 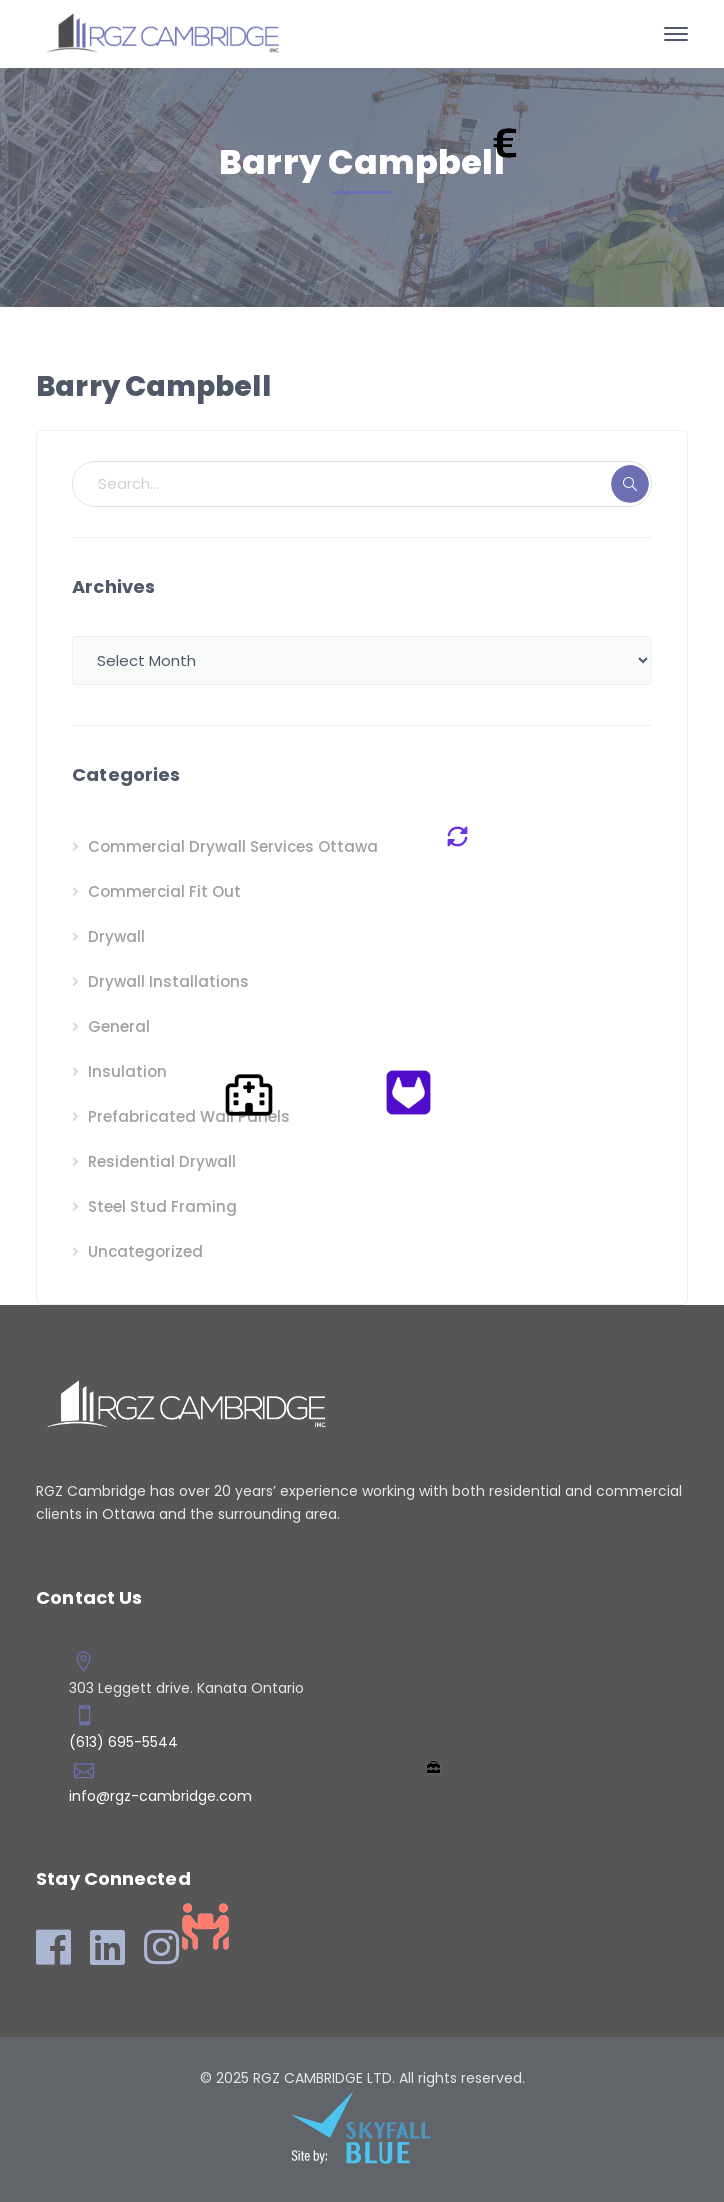 What do you see at coordinates (433, 1767) in the screenshot?
I see `access tools and utilities` at bounding box center [433, 1767].